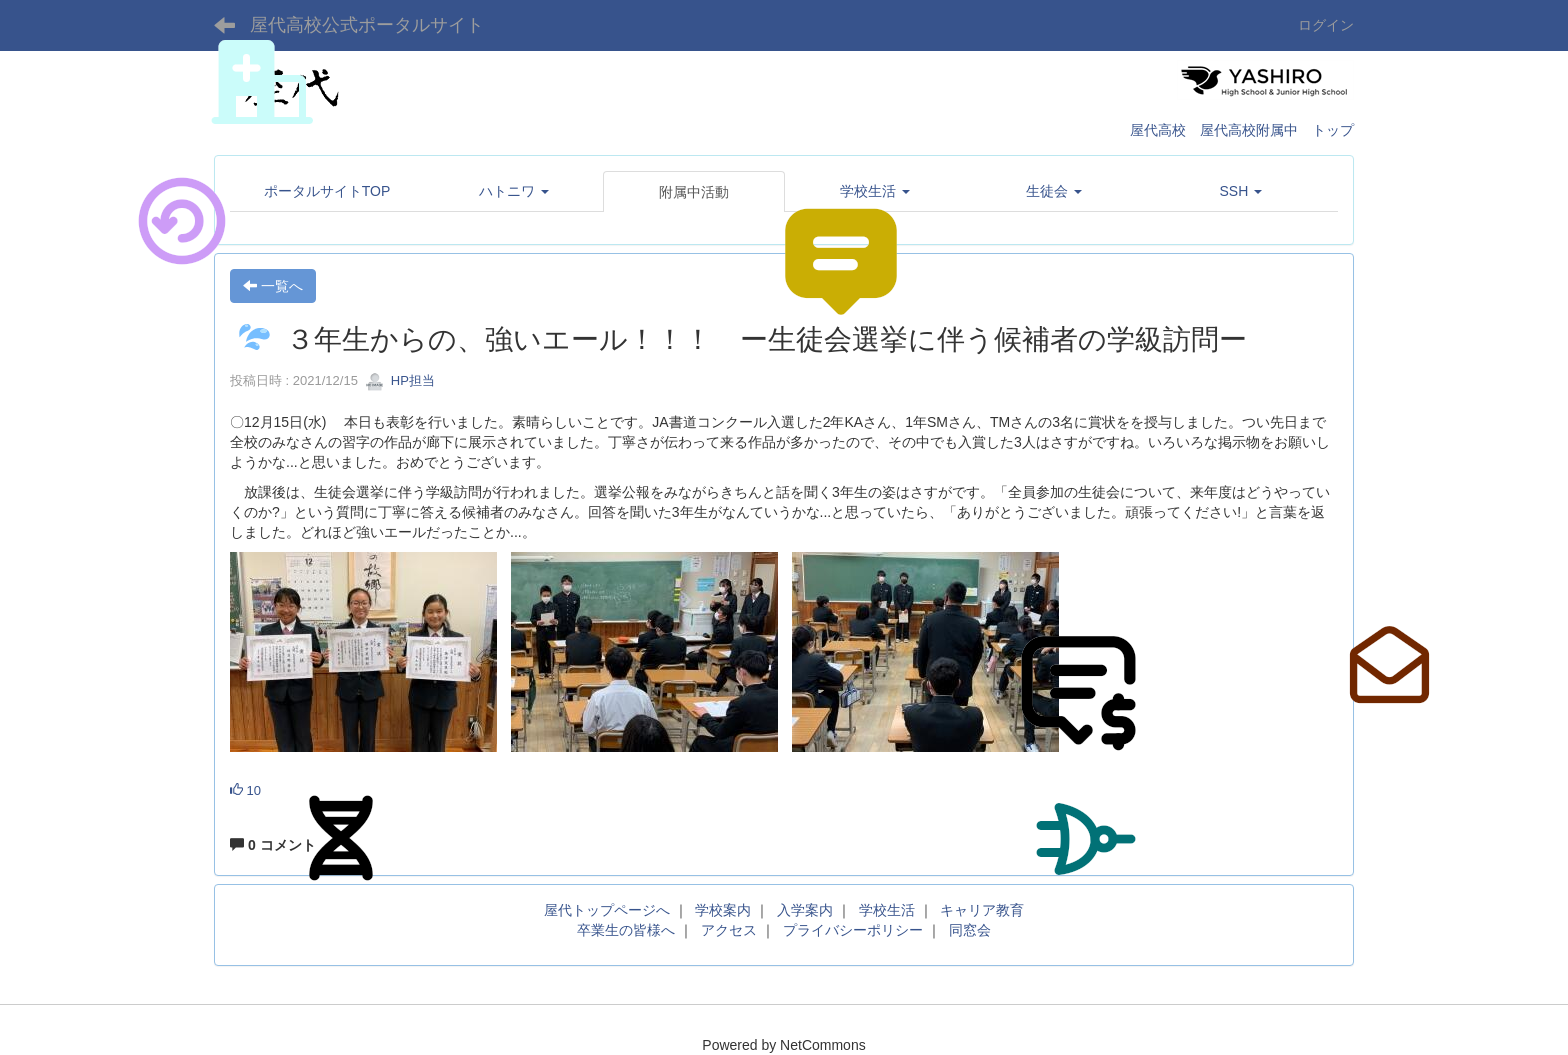 The width and height of the screenshot is (1568, 1055). What do you see at coordinates (341, 838) in the screenshot?
I see `access genetics or DNA-related features` at bounding box center [341, 838].